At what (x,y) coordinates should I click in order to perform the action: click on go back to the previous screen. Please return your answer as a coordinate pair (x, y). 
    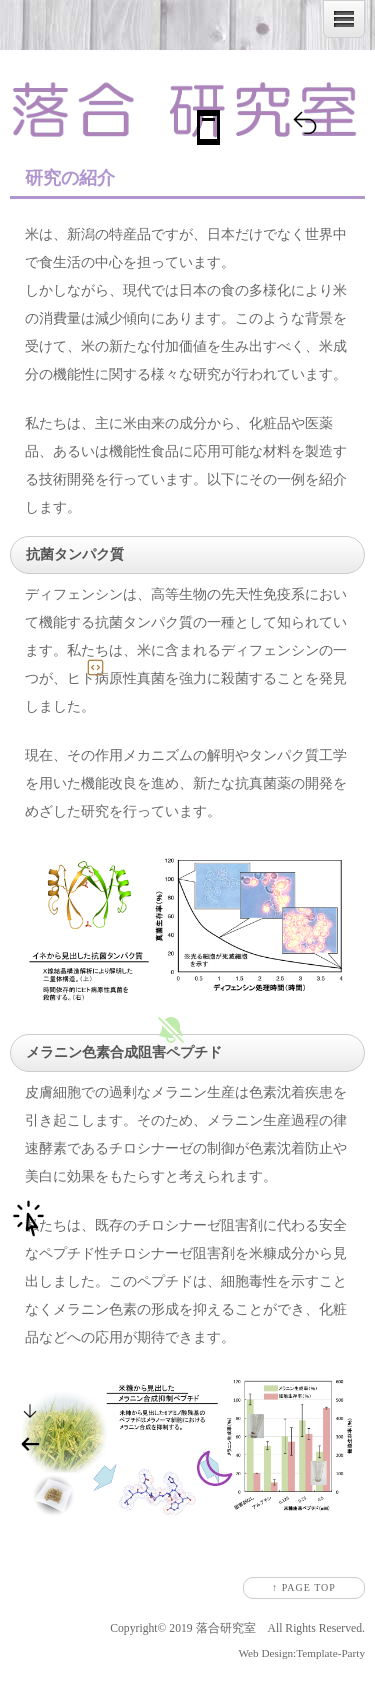
    Looking at the image, I should click on (31, 1444).